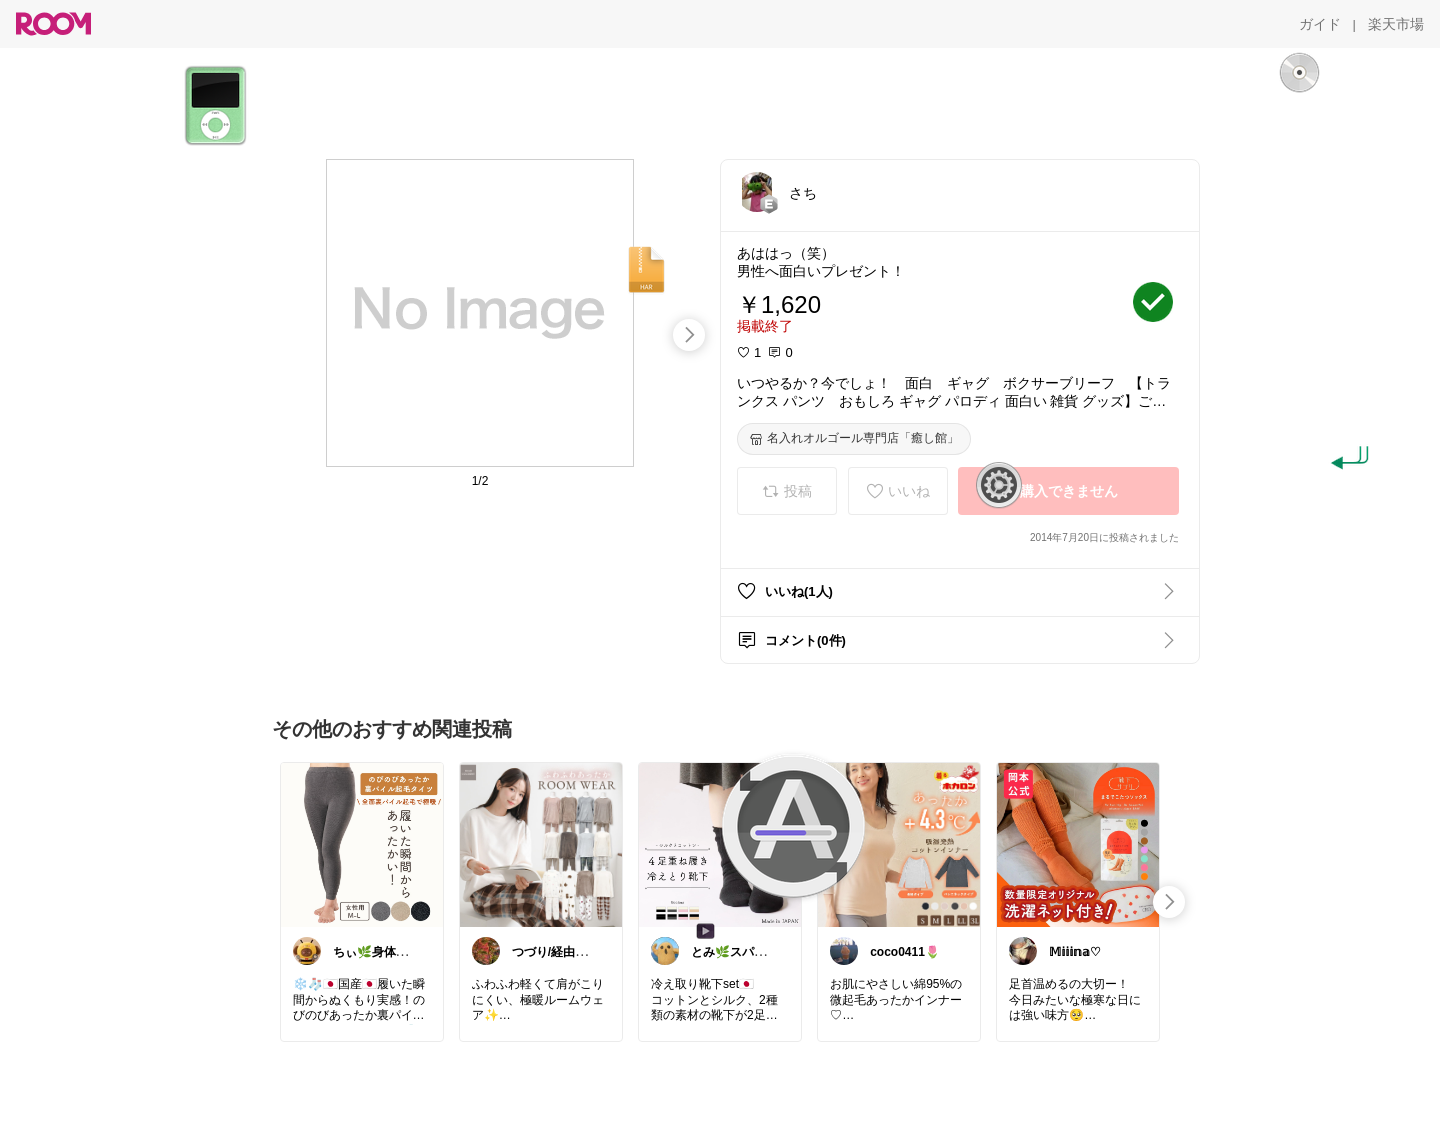  I want to click on xar archive file type indicator, so click(646, 270).